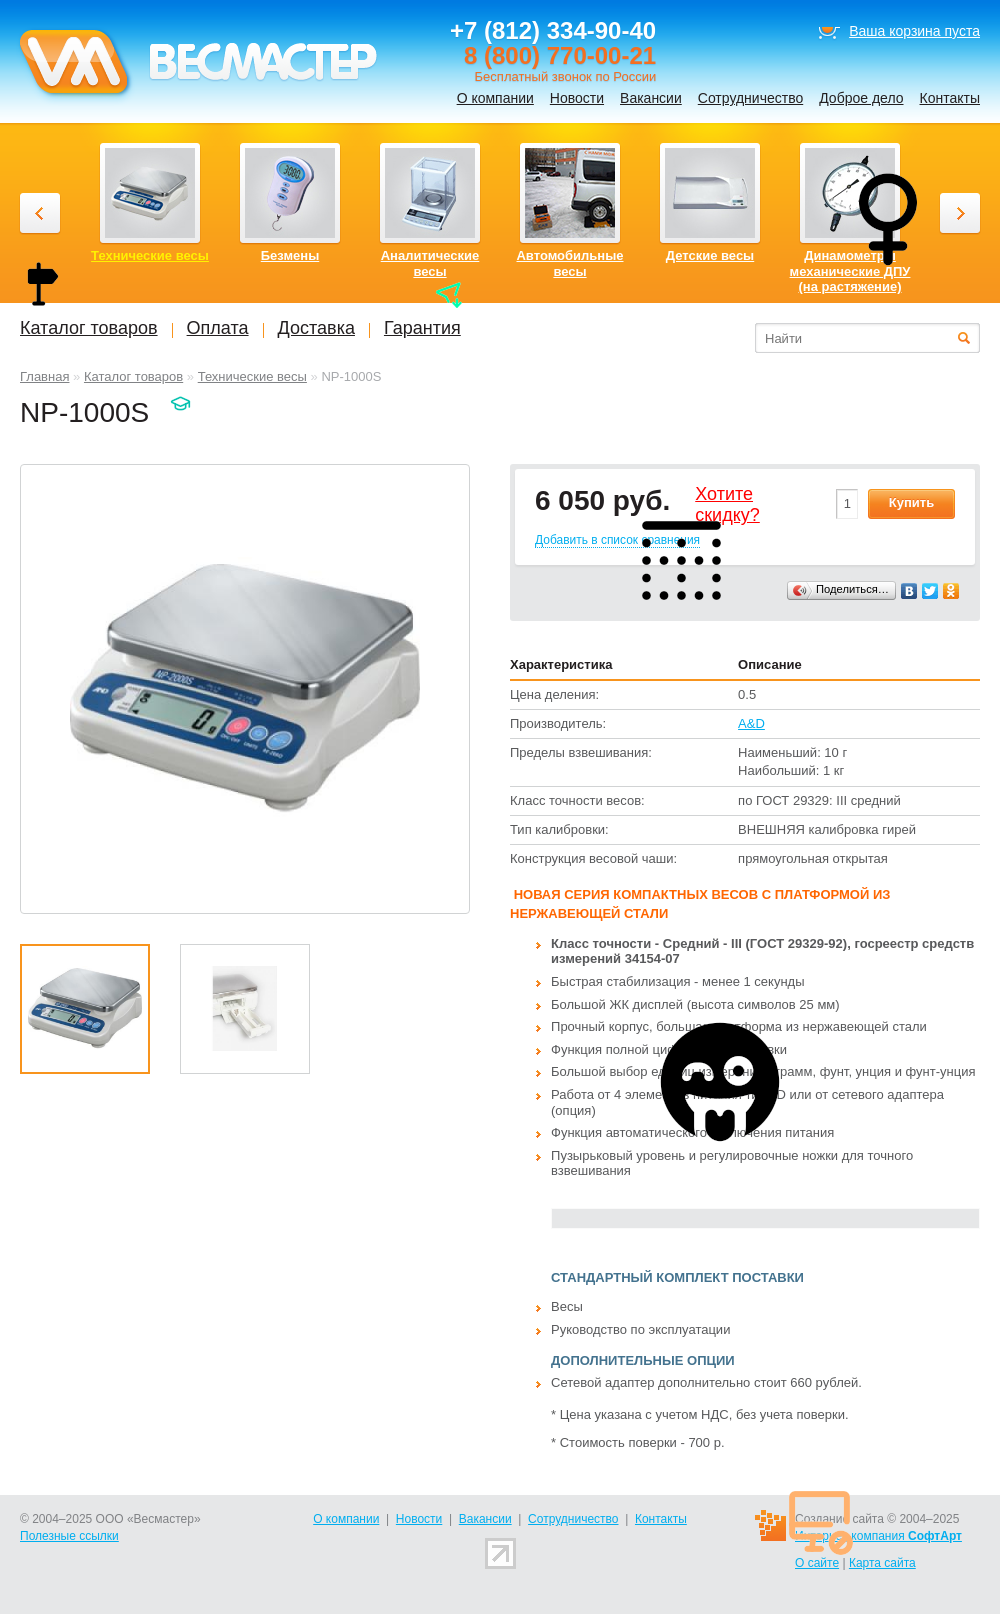 Image resolution: width=1000 pixels, height=1614 pixels. What do you see at coordinates (720, 1082) in the screenshot?
I see `insert a playful or silly emoji reaction` at bounding box center [720, 1082].